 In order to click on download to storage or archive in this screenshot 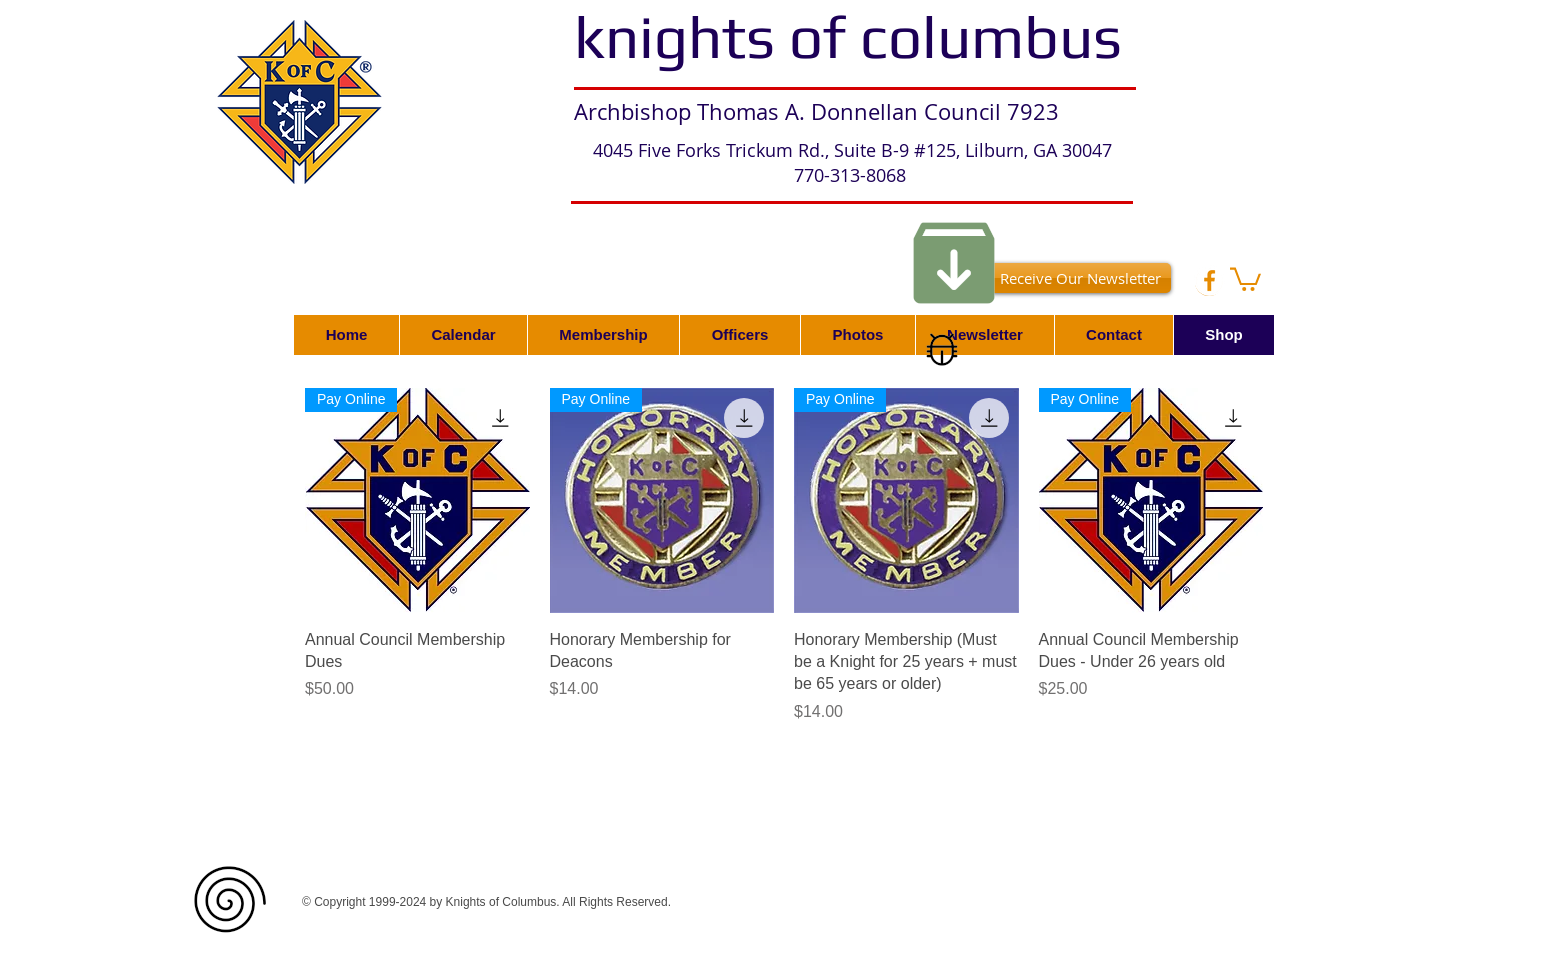, I will do `click(954, 263)`.